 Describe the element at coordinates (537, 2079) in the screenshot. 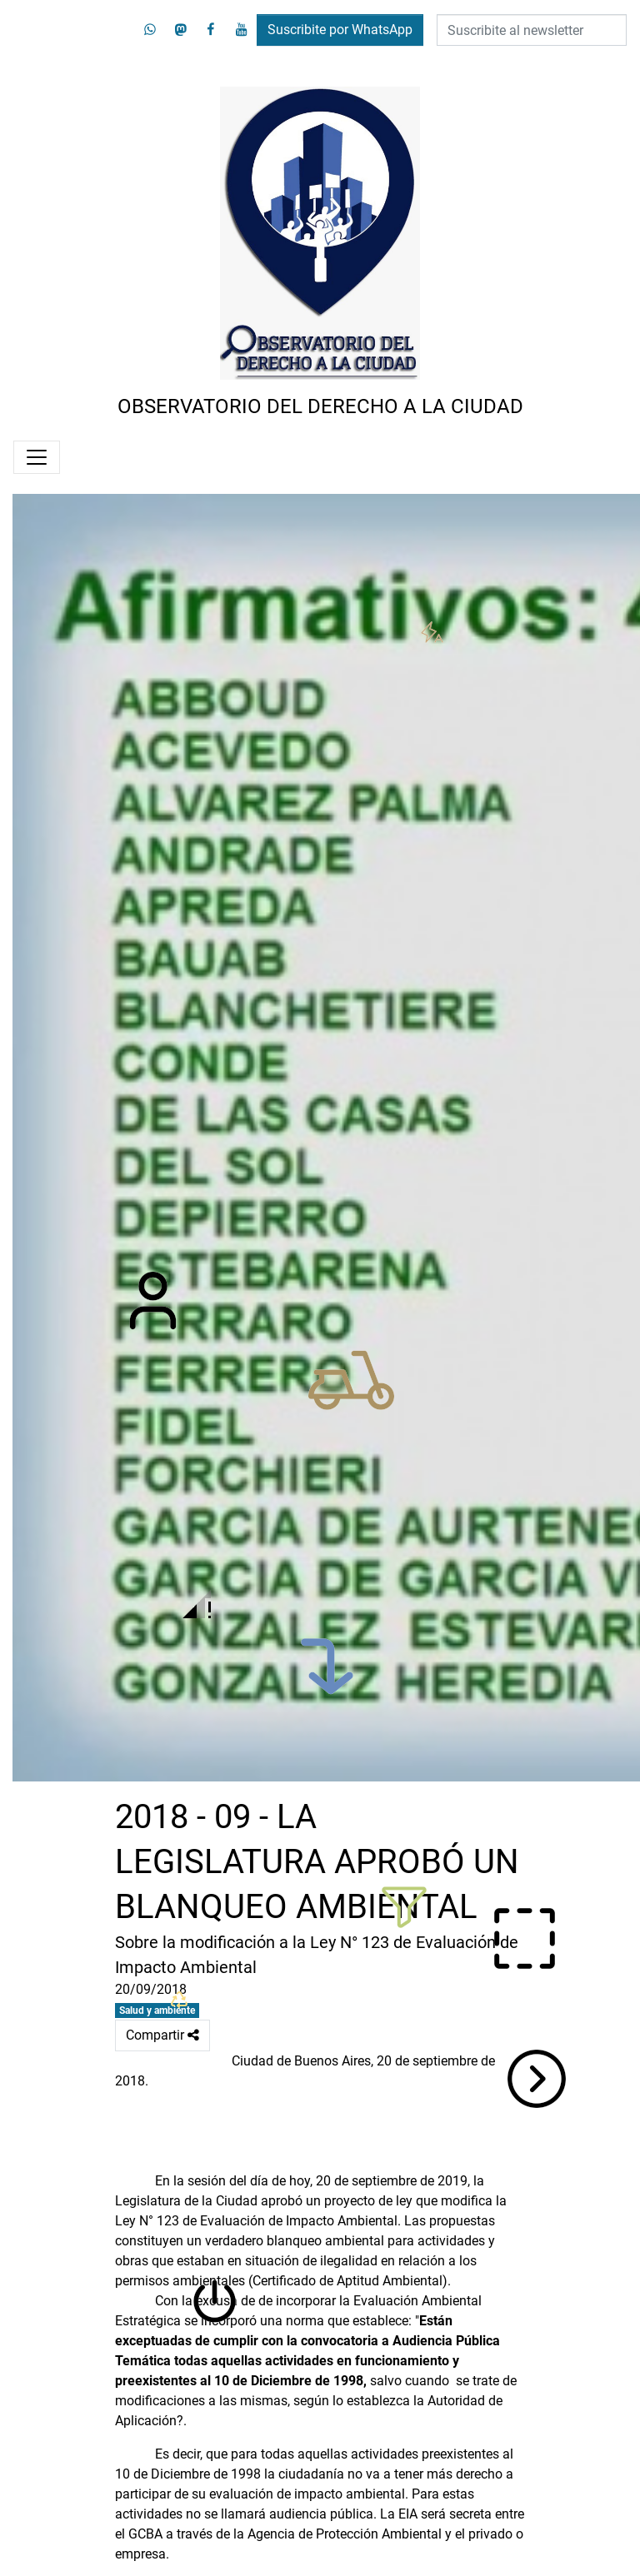

I see `go to next item or page` at that location.